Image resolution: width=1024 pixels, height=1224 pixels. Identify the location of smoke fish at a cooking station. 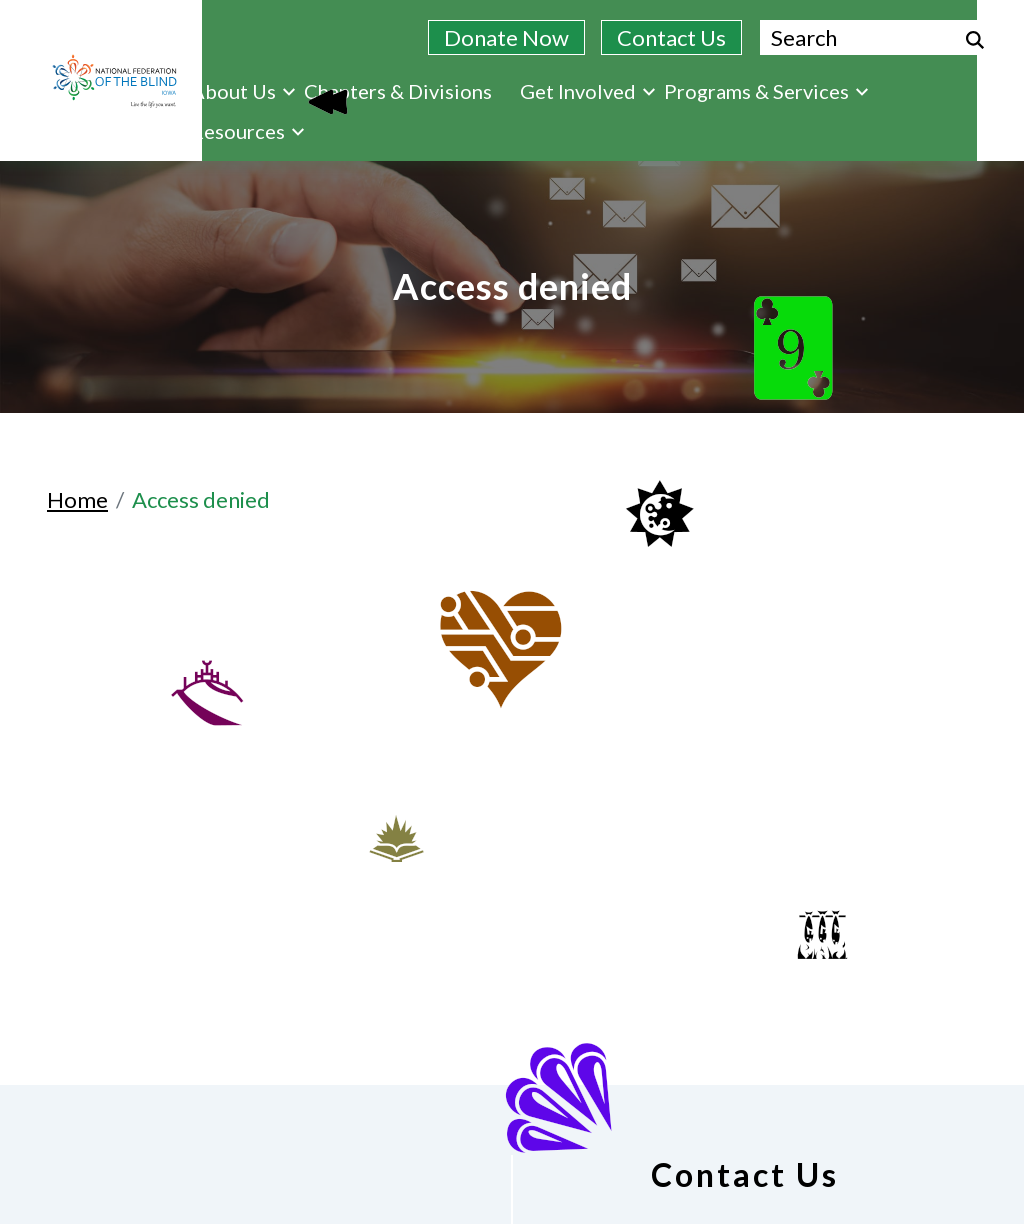
(822, 934).